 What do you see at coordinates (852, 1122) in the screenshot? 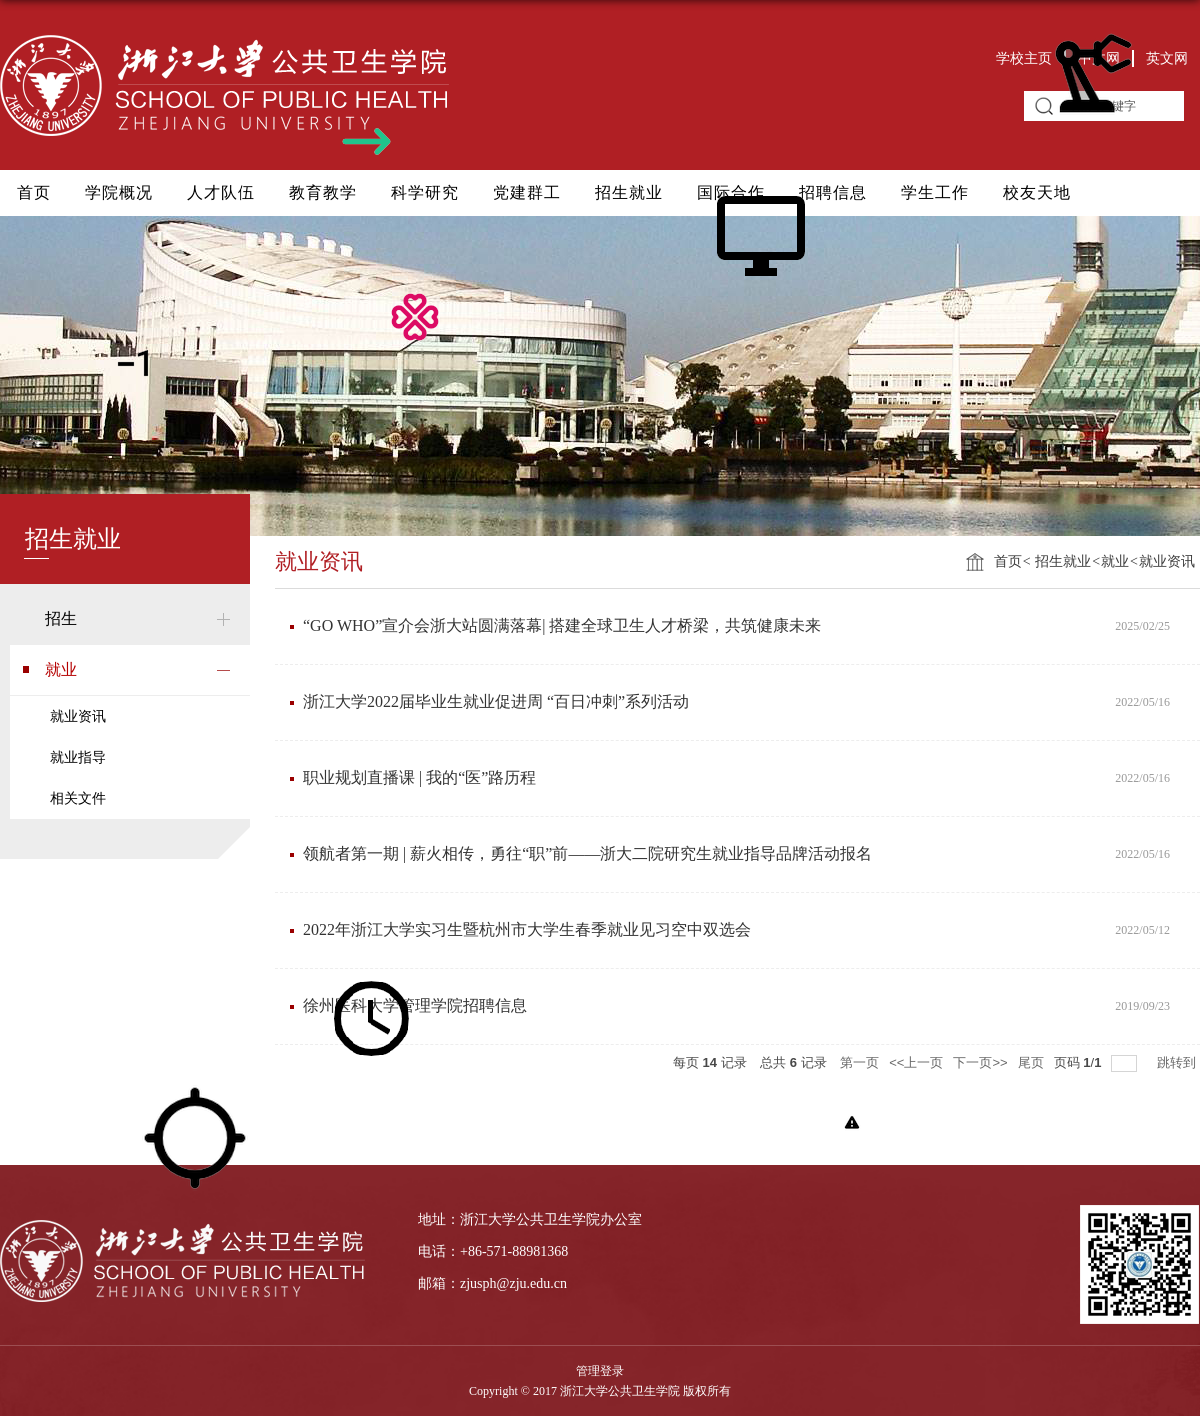
I see `indicates a warning or caution state` at bounding box center [852, 1122].